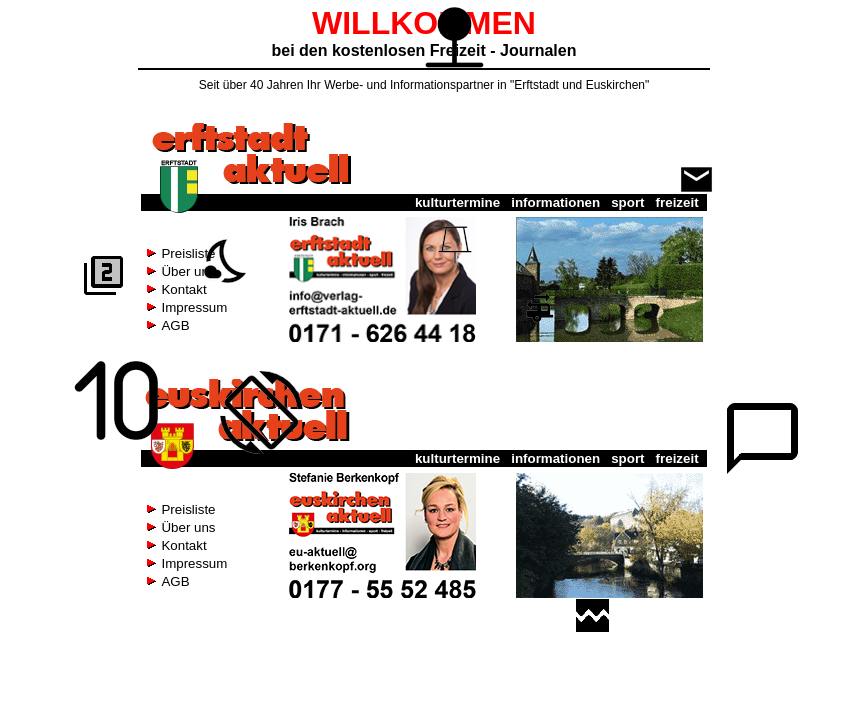 The image size is (848, 720). I want to click on open your email inbox, so click(696, 179).